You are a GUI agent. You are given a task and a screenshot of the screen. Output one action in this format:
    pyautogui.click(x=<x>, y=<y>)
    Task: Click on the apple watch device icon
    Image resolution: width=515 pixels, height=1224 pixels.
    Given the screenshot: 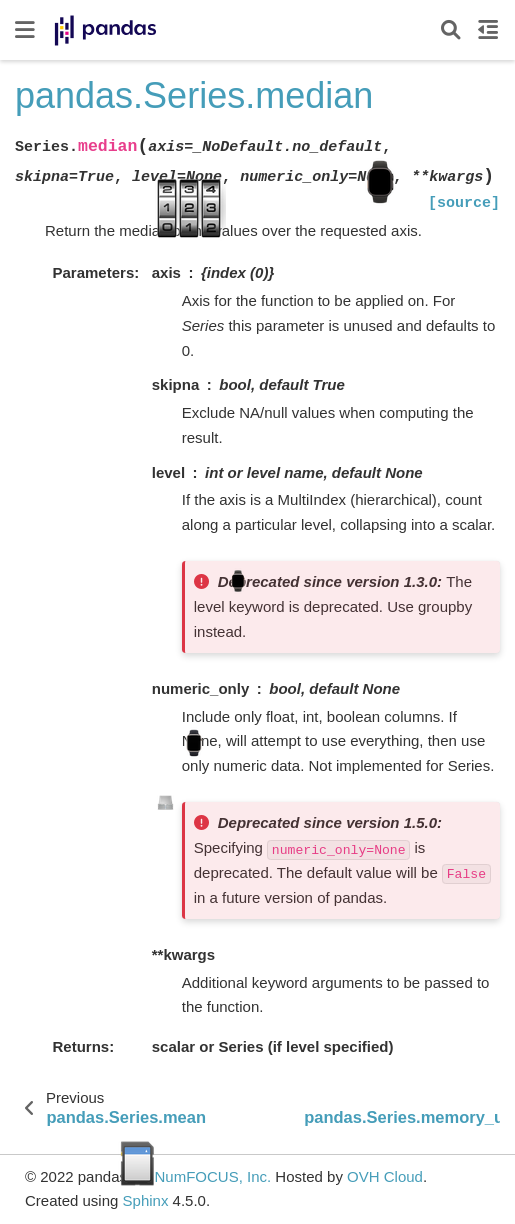 What is the action you would take?
    pyautogui.click(x=380, y=182)
    